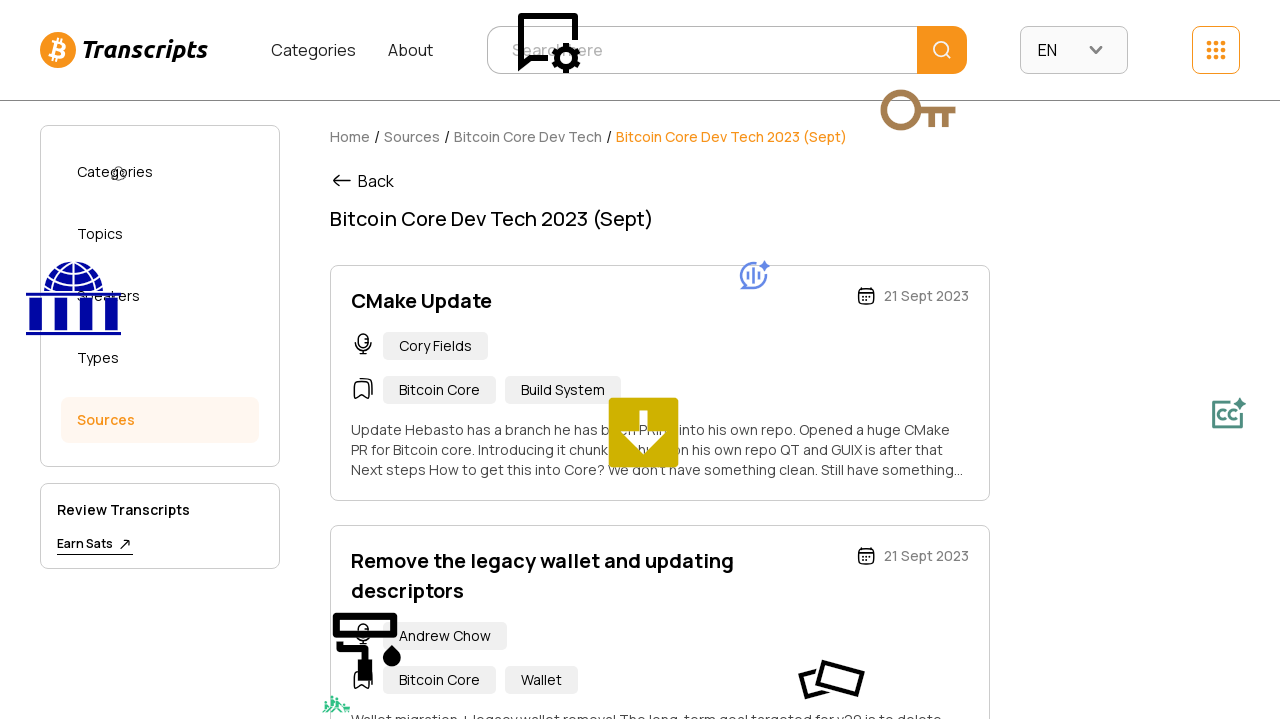  Describe the element at coordinates (643, 432) in the screenshot. I see `download file or content` at that location.